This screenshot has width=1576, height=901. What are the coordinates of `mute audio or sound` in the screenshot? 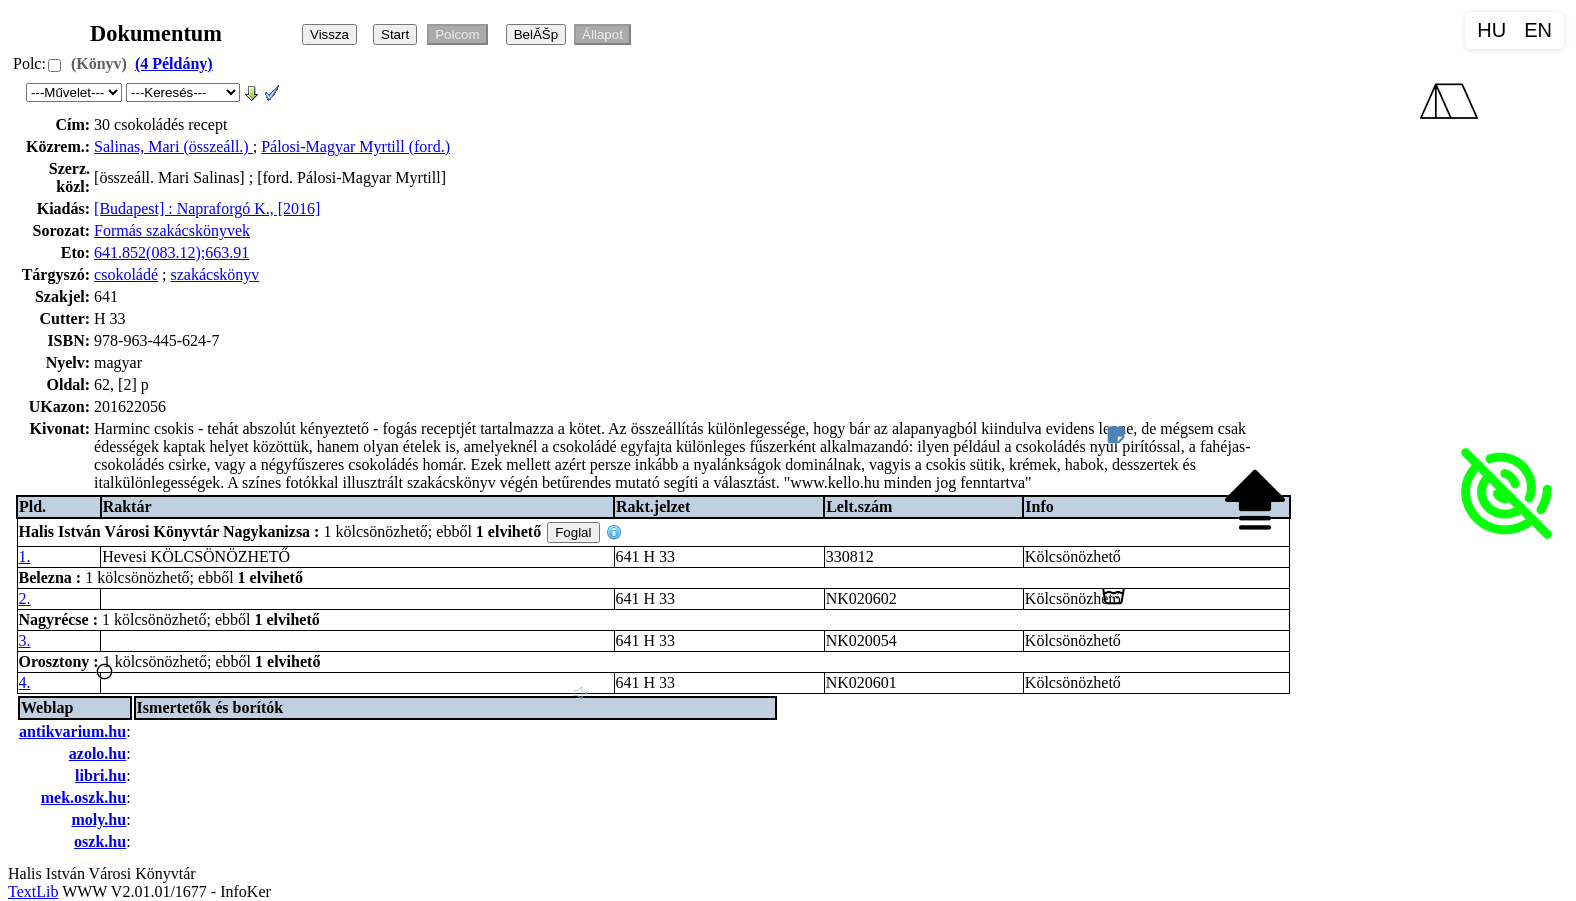 It's located at (580, 693).